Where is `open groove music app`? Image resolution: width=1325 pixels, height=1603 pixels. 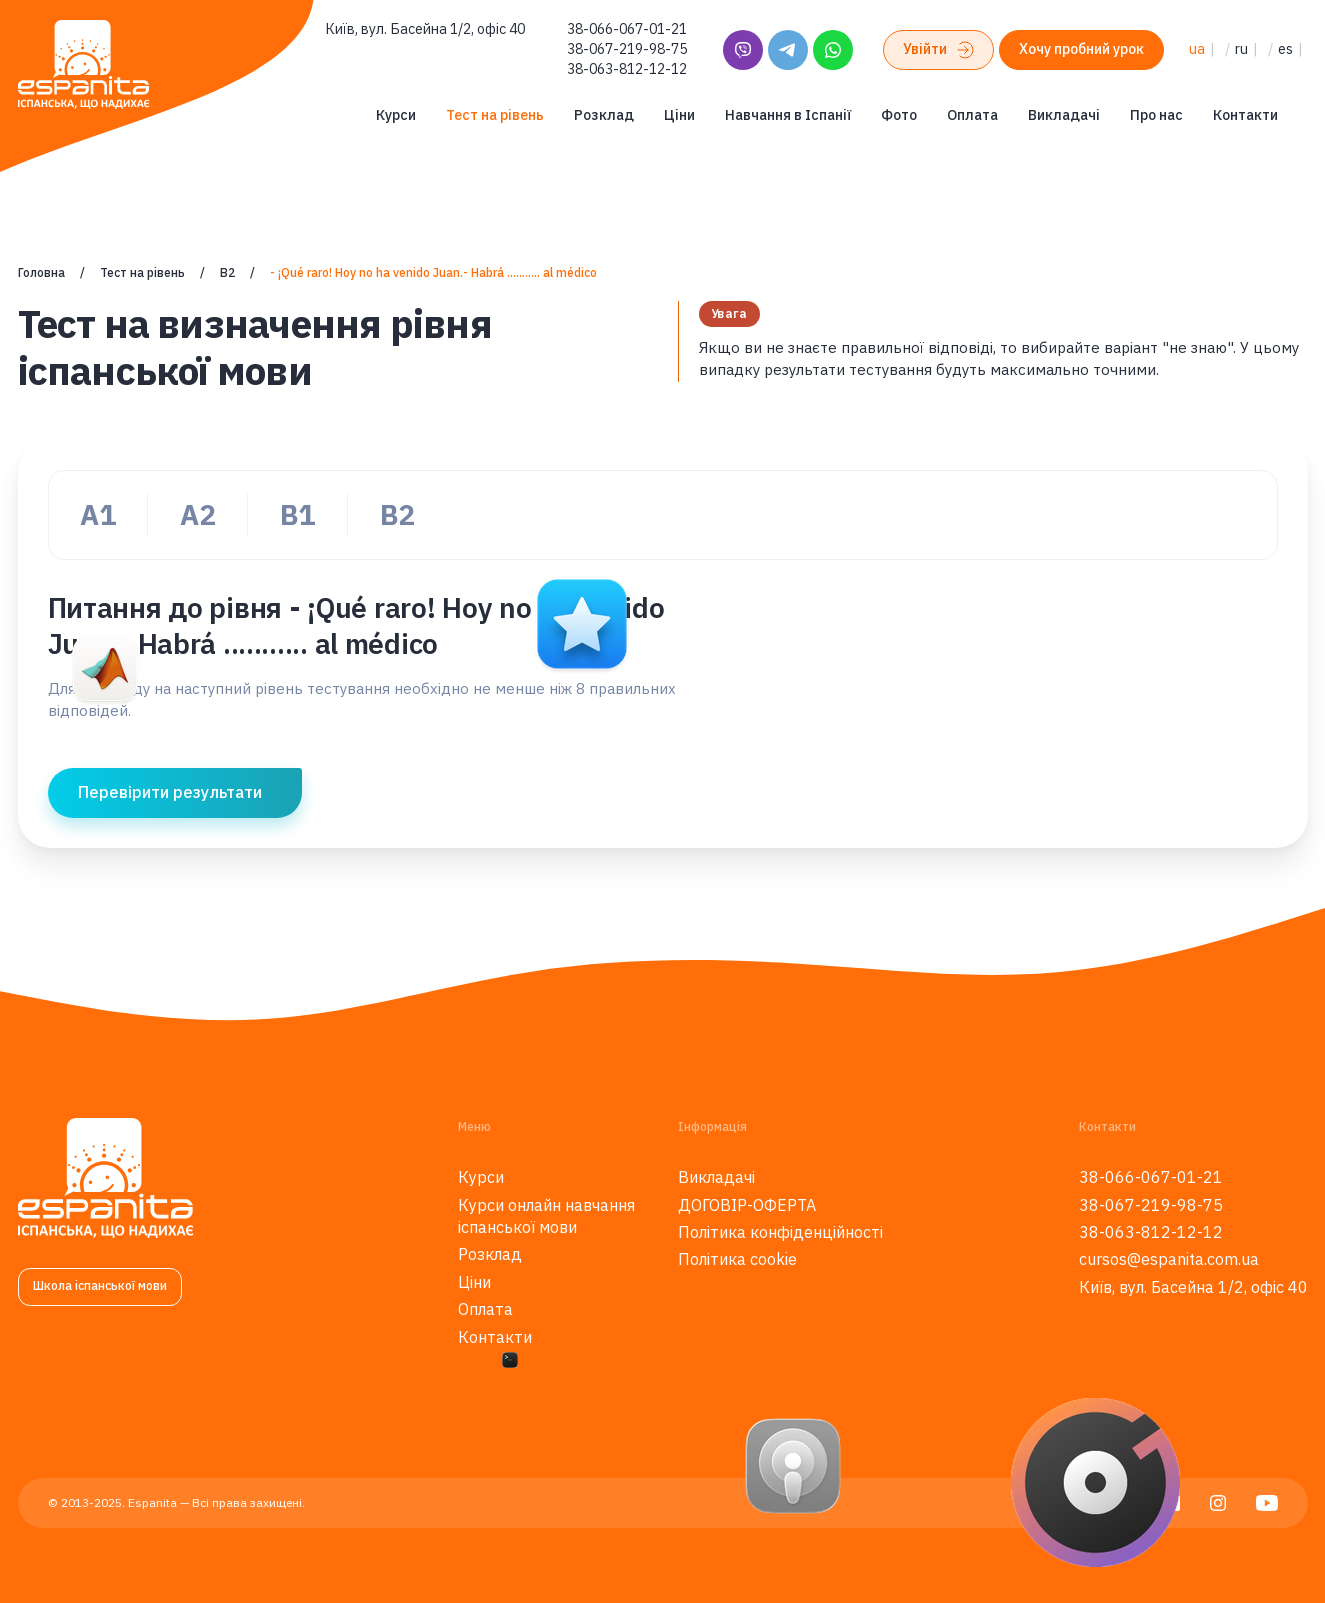
open groove music app is located at coordinates (1095, 1482).